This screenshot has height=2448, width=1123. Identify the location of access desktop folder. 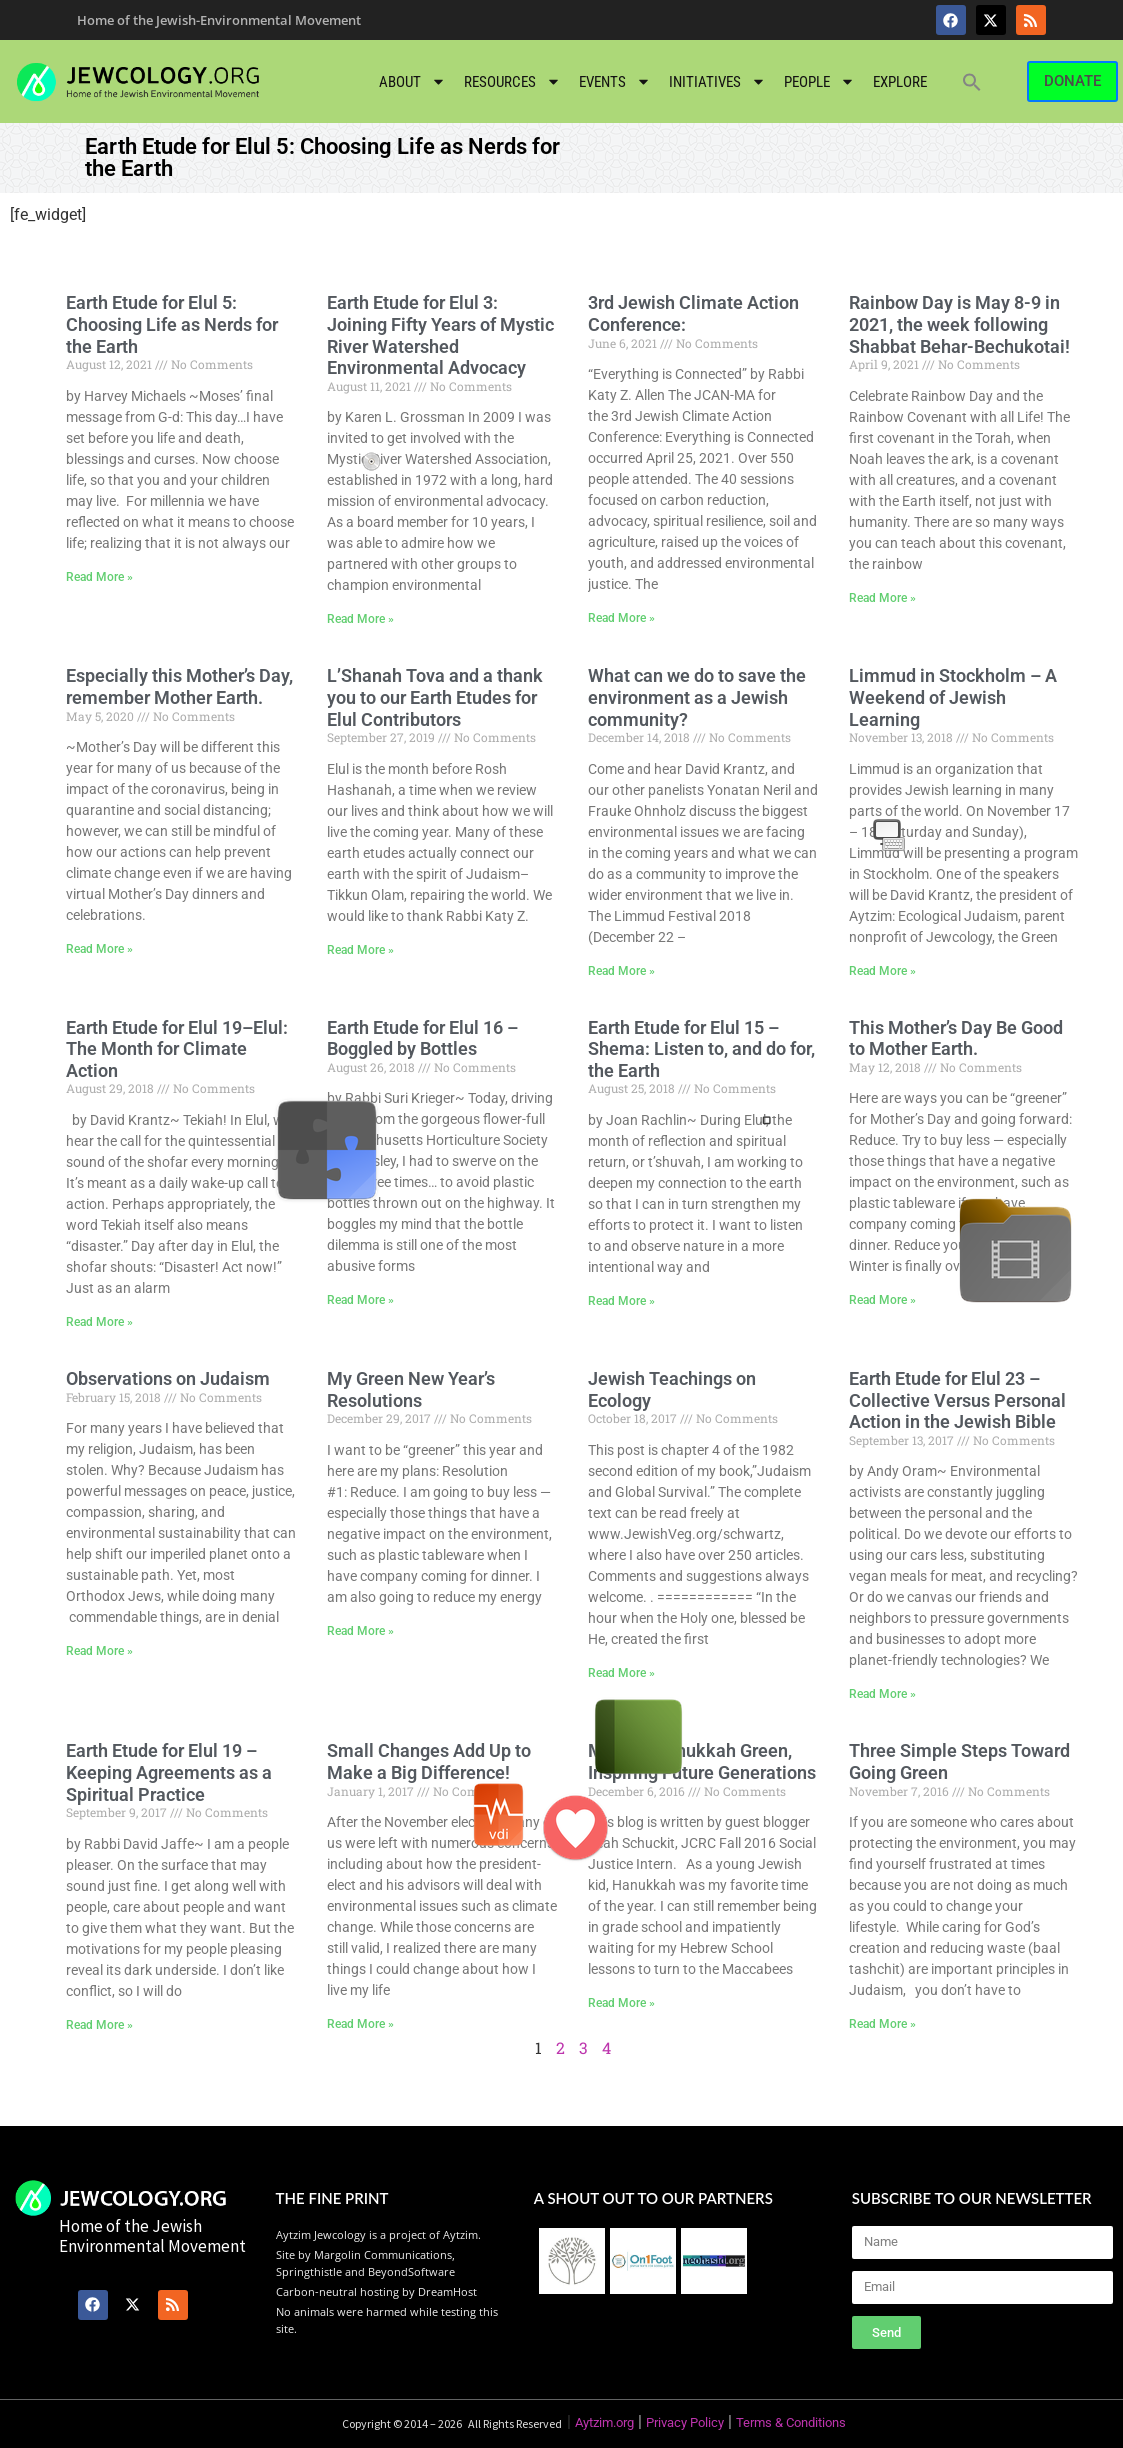
(638, 1733).